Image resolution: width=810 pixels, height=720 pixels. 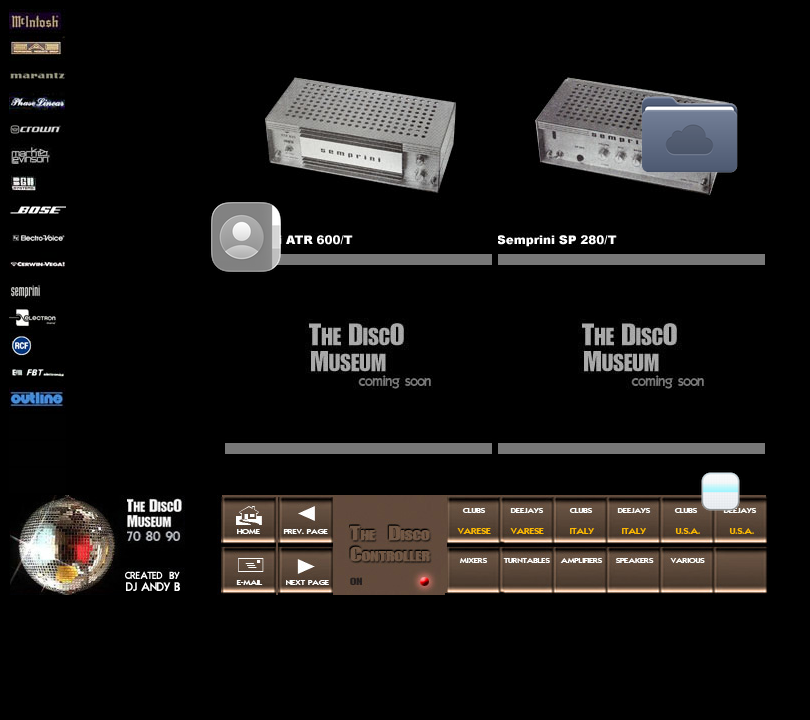 I want to click on open document scanner app, so click(x=720, y=491).